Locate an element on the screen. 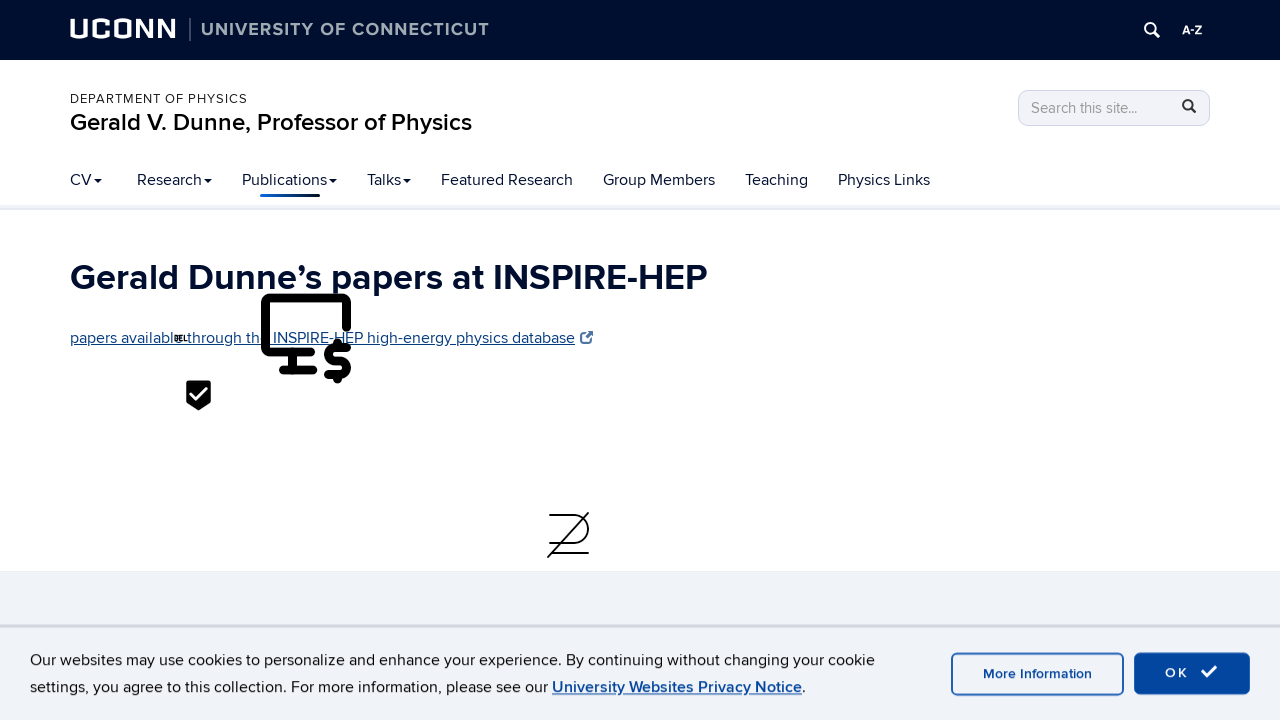 Image resolution: width=1280 pixels, height=720 pixels. indicates a verified or confirmed location is located at coordinates (198, 395).